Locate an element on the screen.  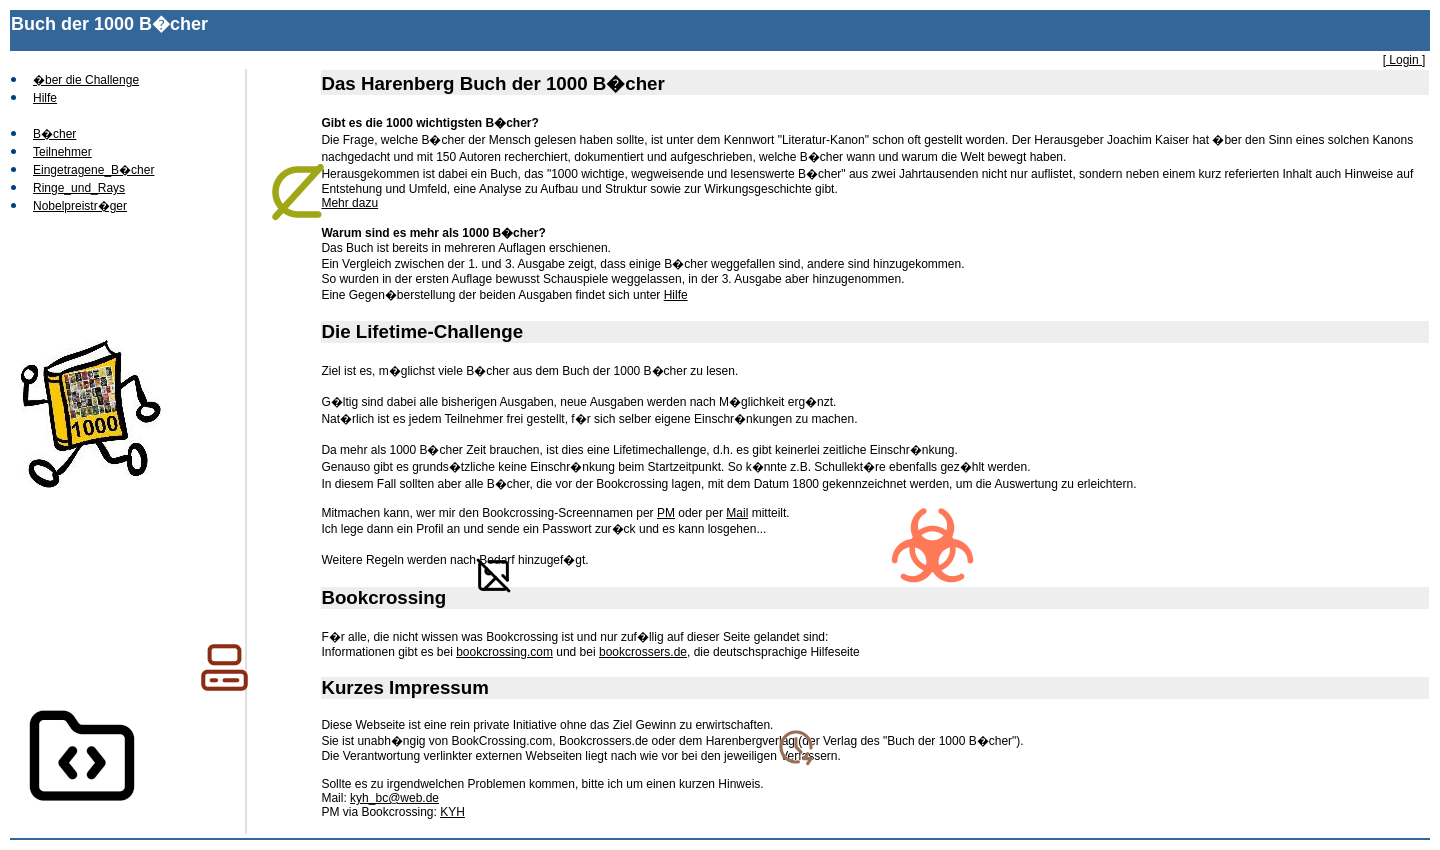
quick timer or speed scheduling is located at coordinates (796, 747).